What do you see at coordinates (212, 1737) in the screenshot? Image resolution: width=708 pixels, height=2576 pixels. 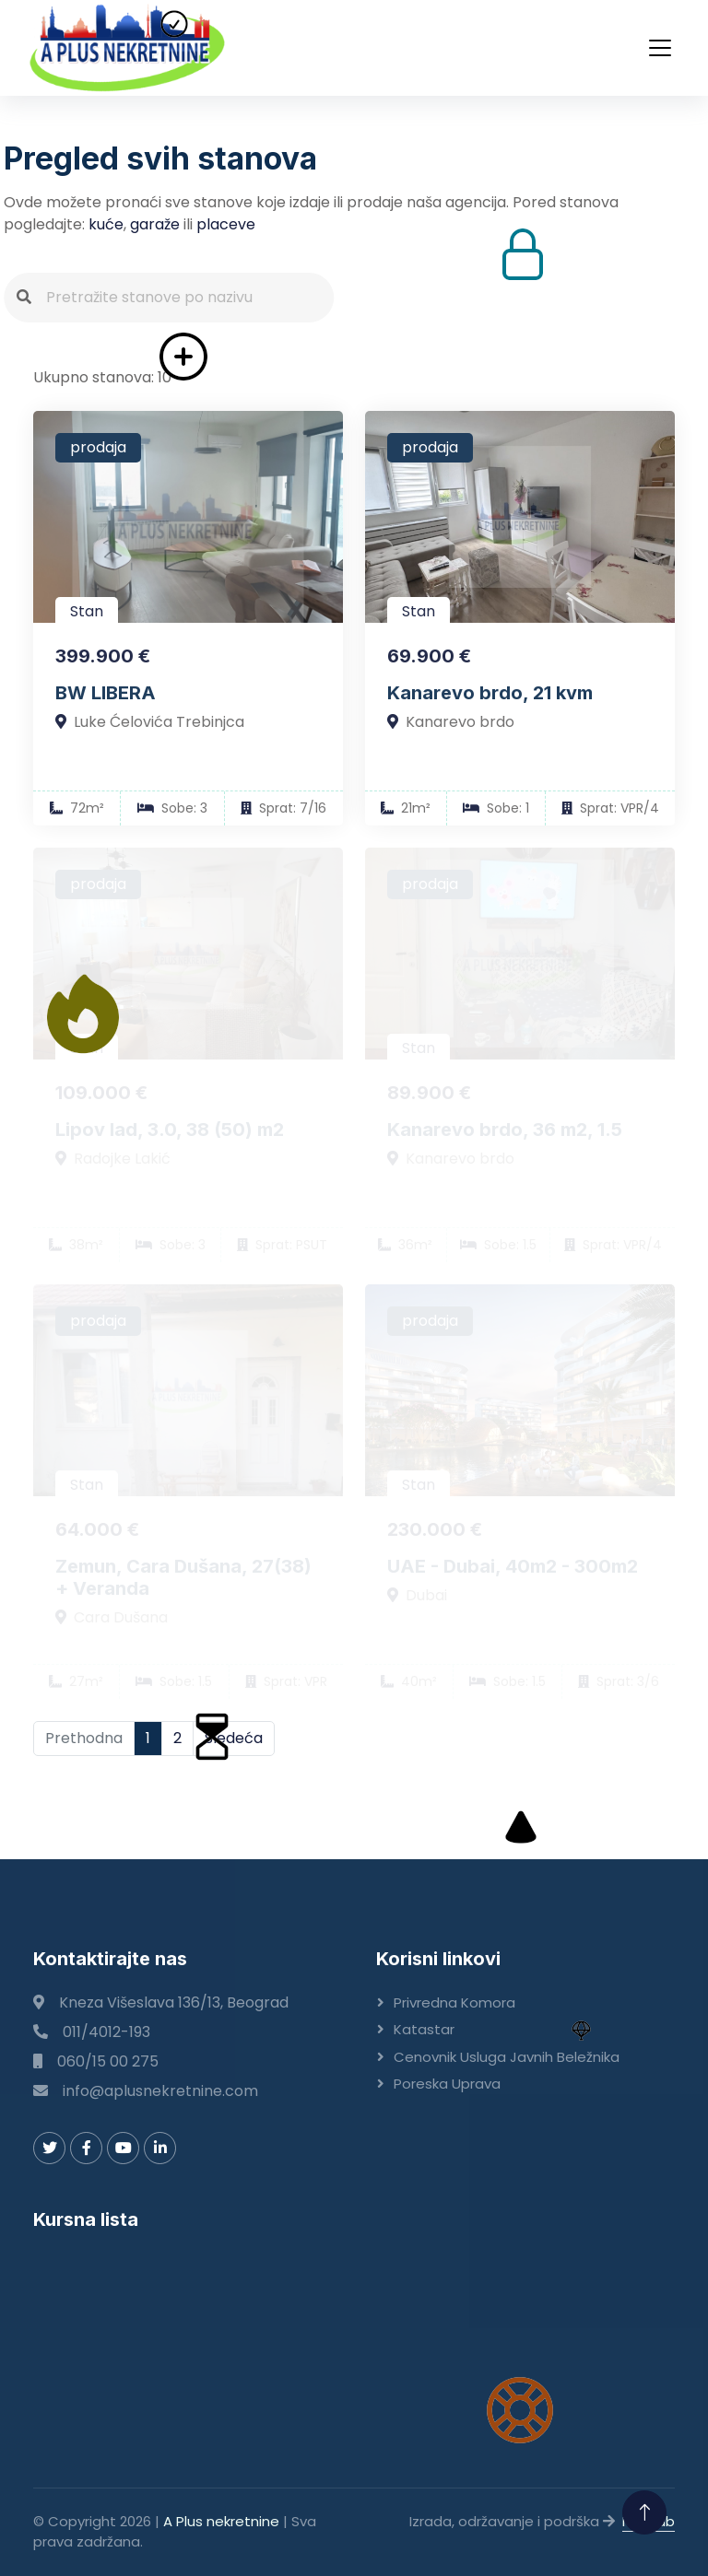 I see `indicates a process just started with most time remaining` at bounding box center [212, 1737].